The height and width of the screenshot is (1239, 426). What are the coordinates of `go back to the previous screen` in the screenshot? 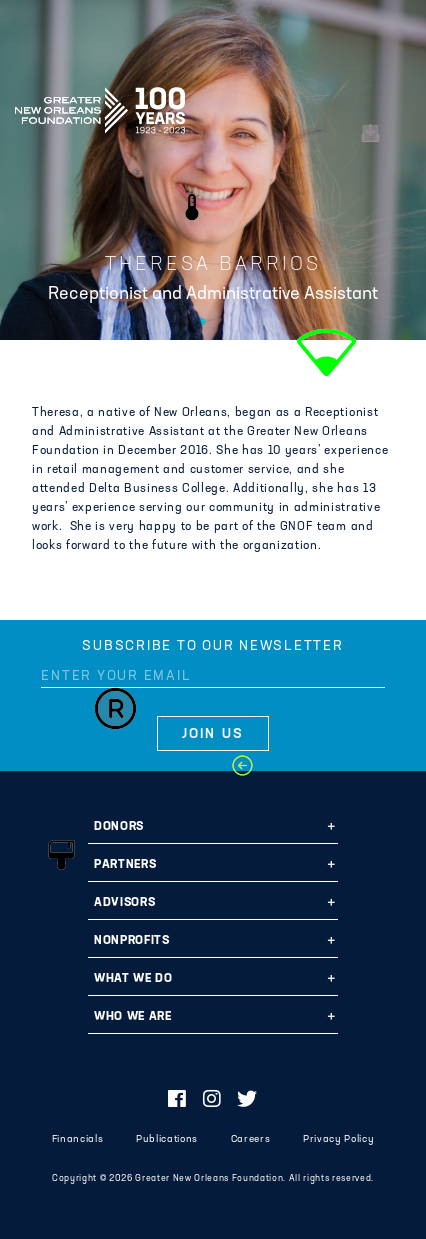 It's located at (242, 765).